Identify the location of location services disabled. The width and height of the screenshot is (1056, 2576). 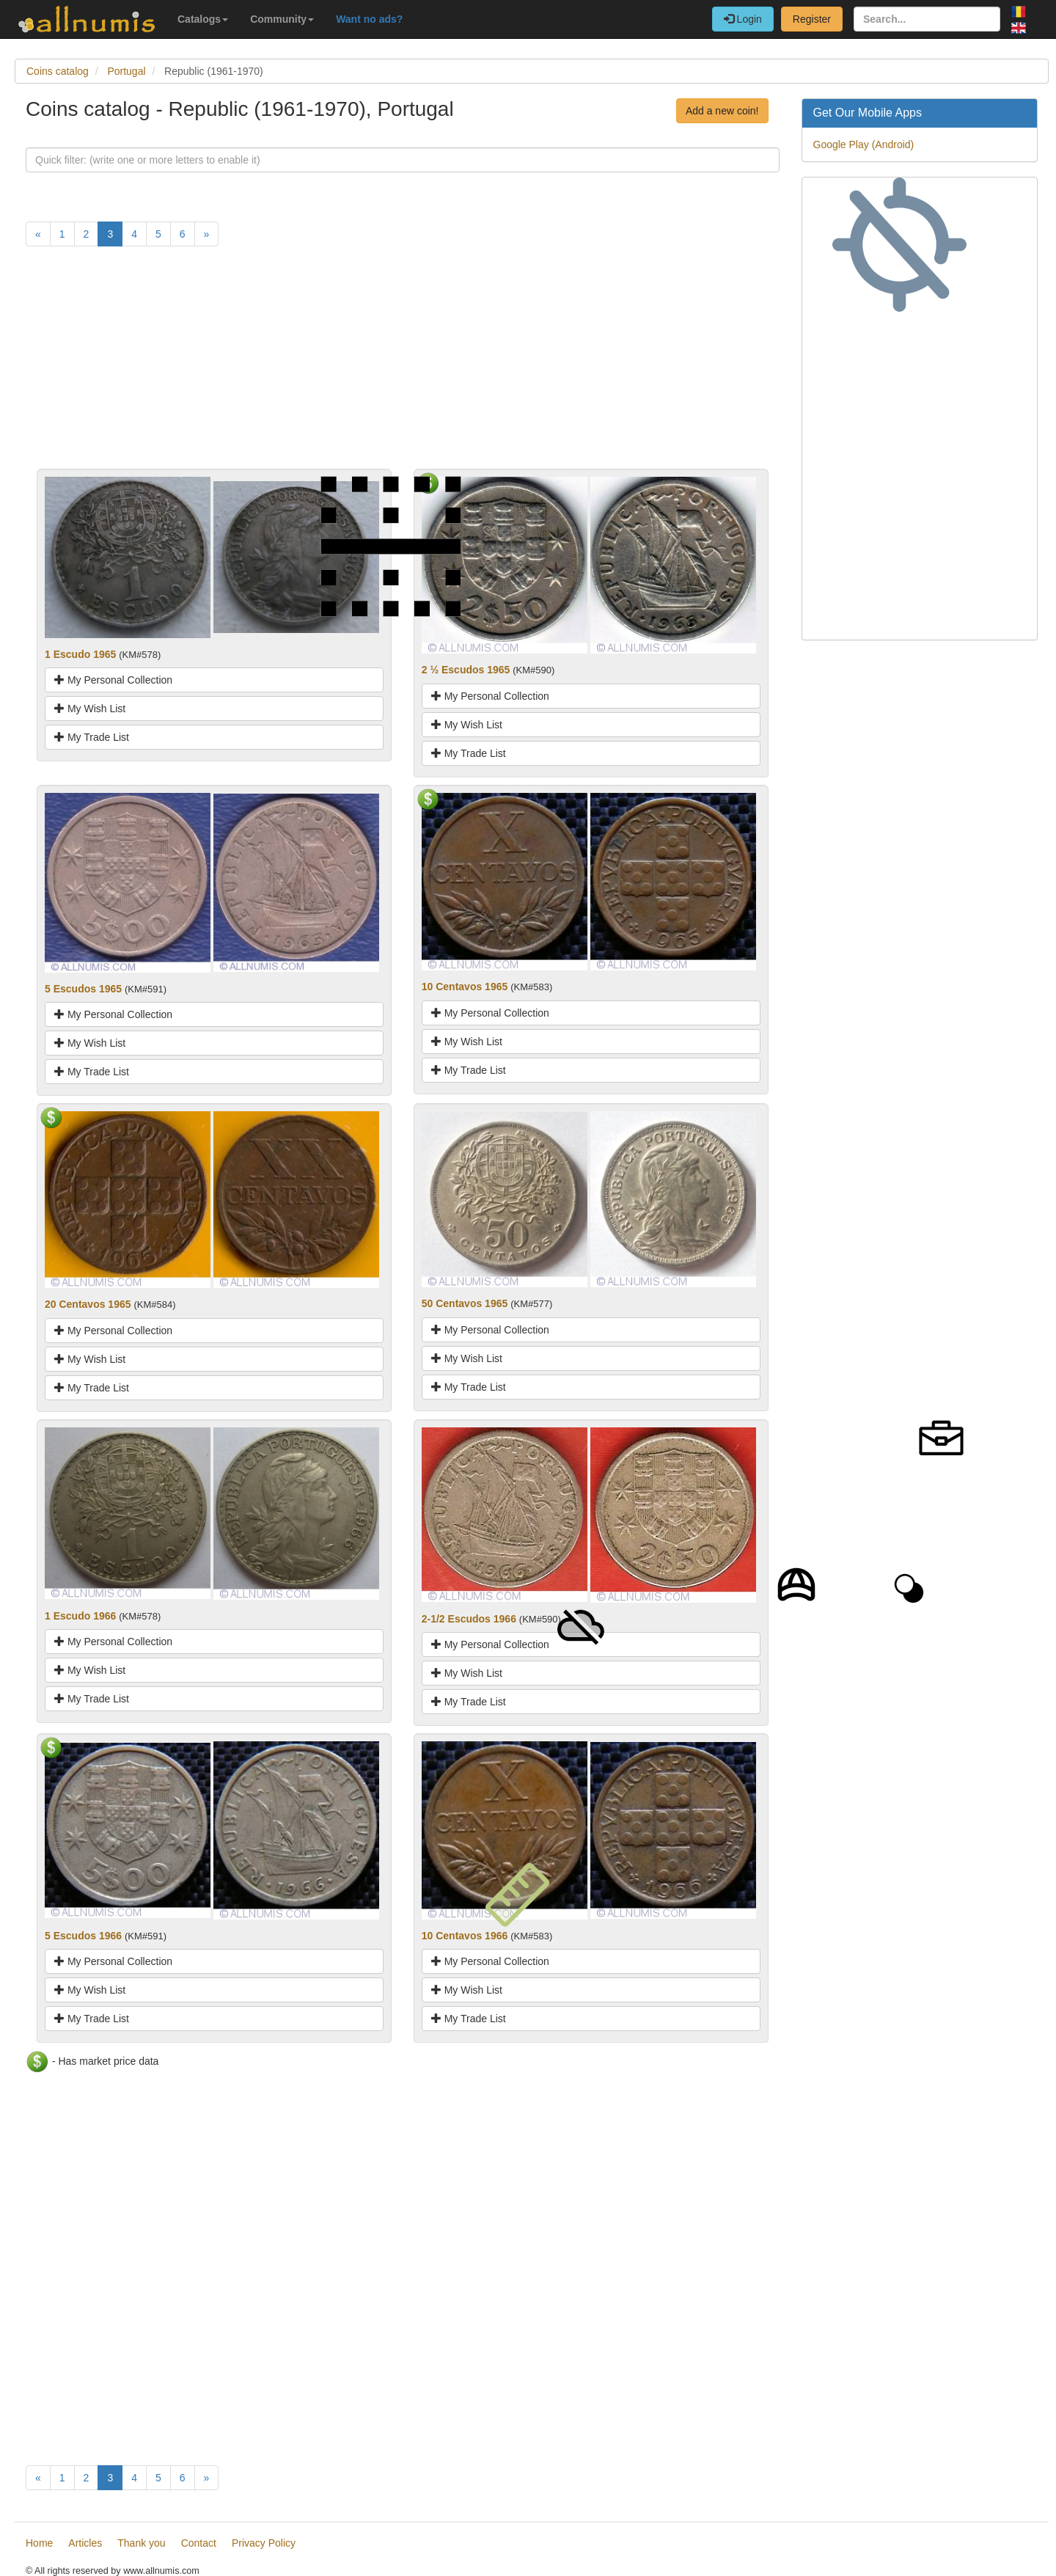
(899, 244).